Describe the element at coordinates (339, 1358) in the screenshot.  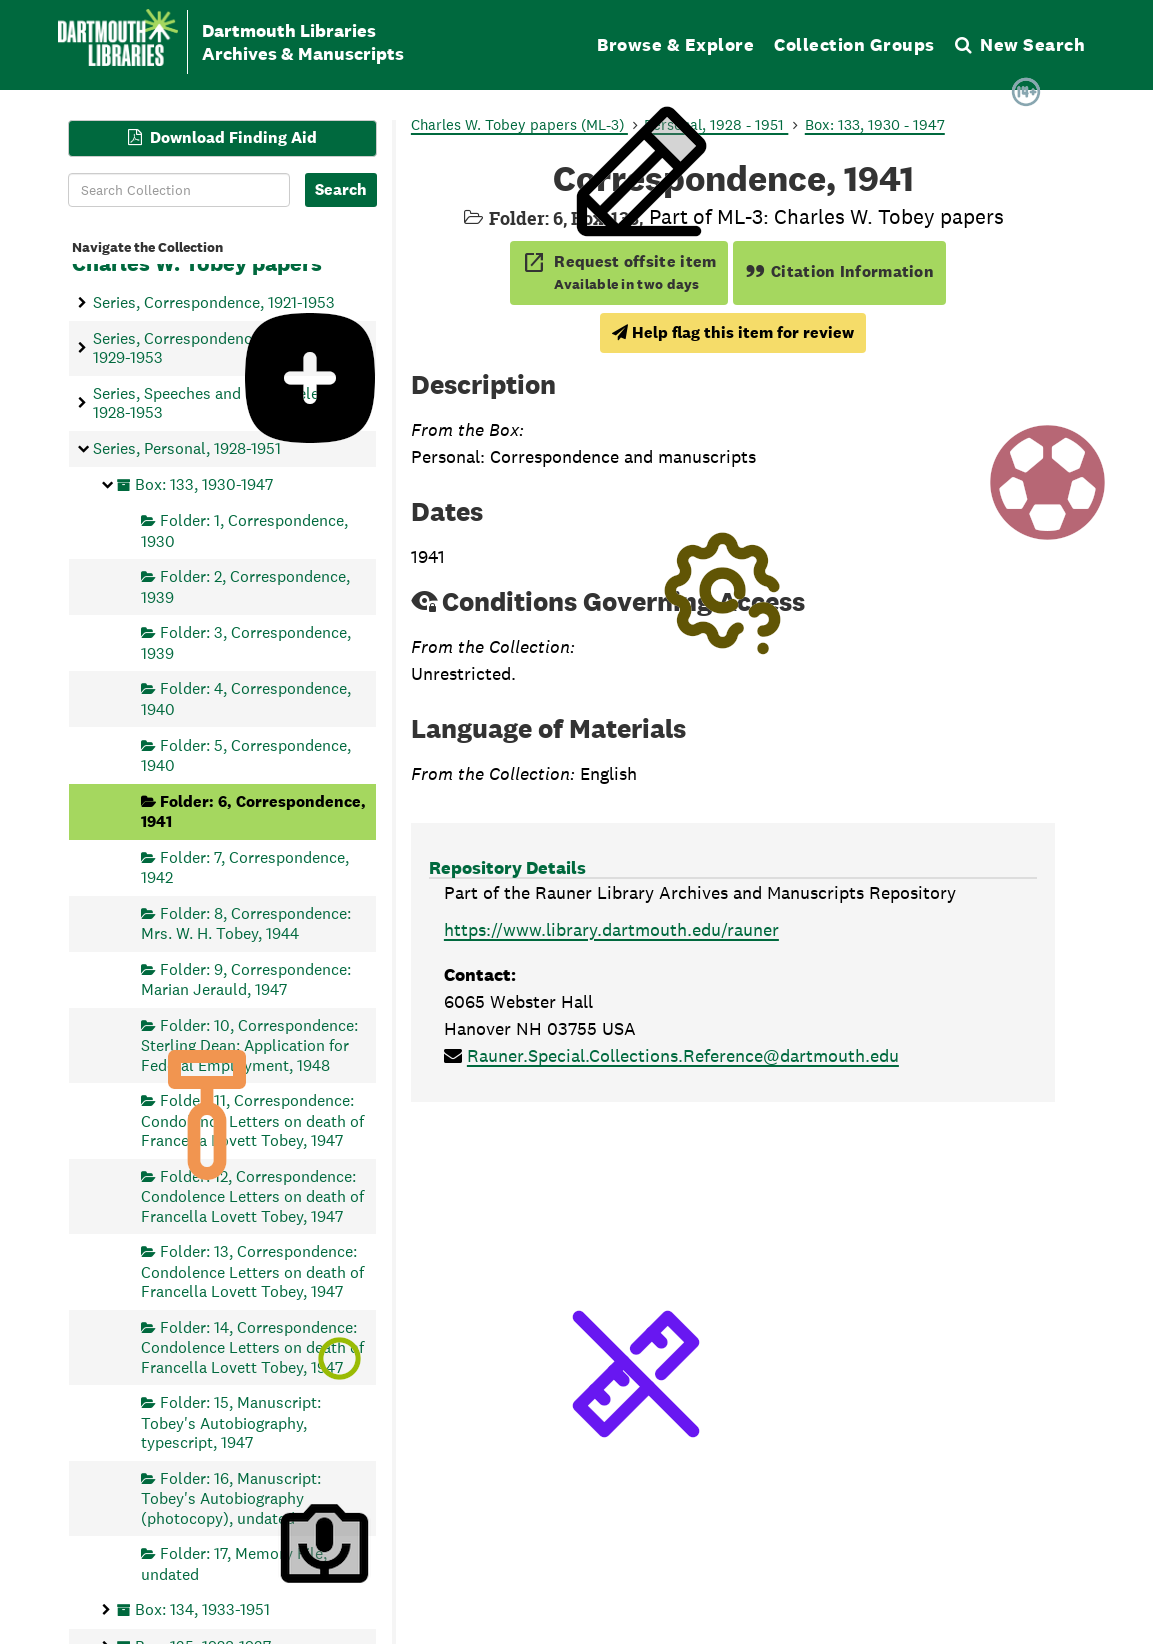
I see `indicates an unread or new item` at that location.